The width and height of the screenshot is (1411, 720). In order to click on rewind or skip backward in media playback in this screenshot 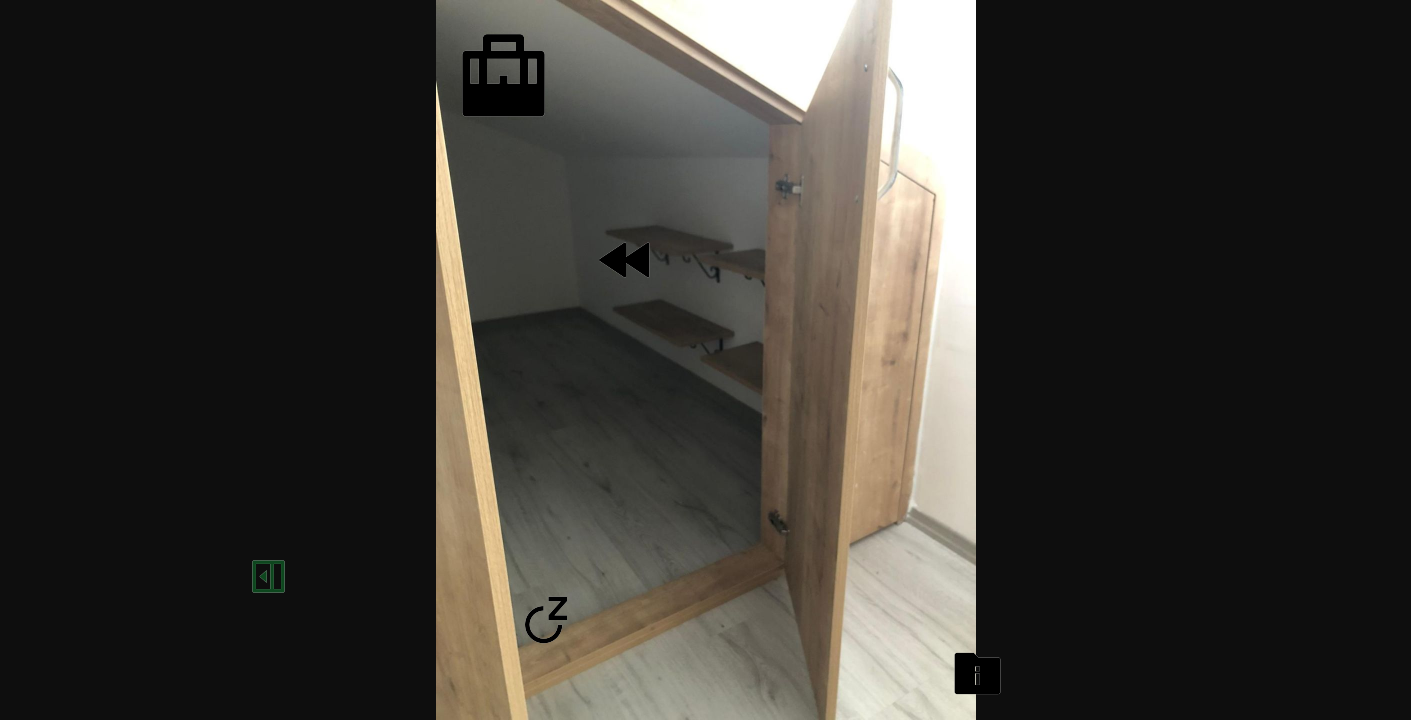, I will do `click(626, 260)`.